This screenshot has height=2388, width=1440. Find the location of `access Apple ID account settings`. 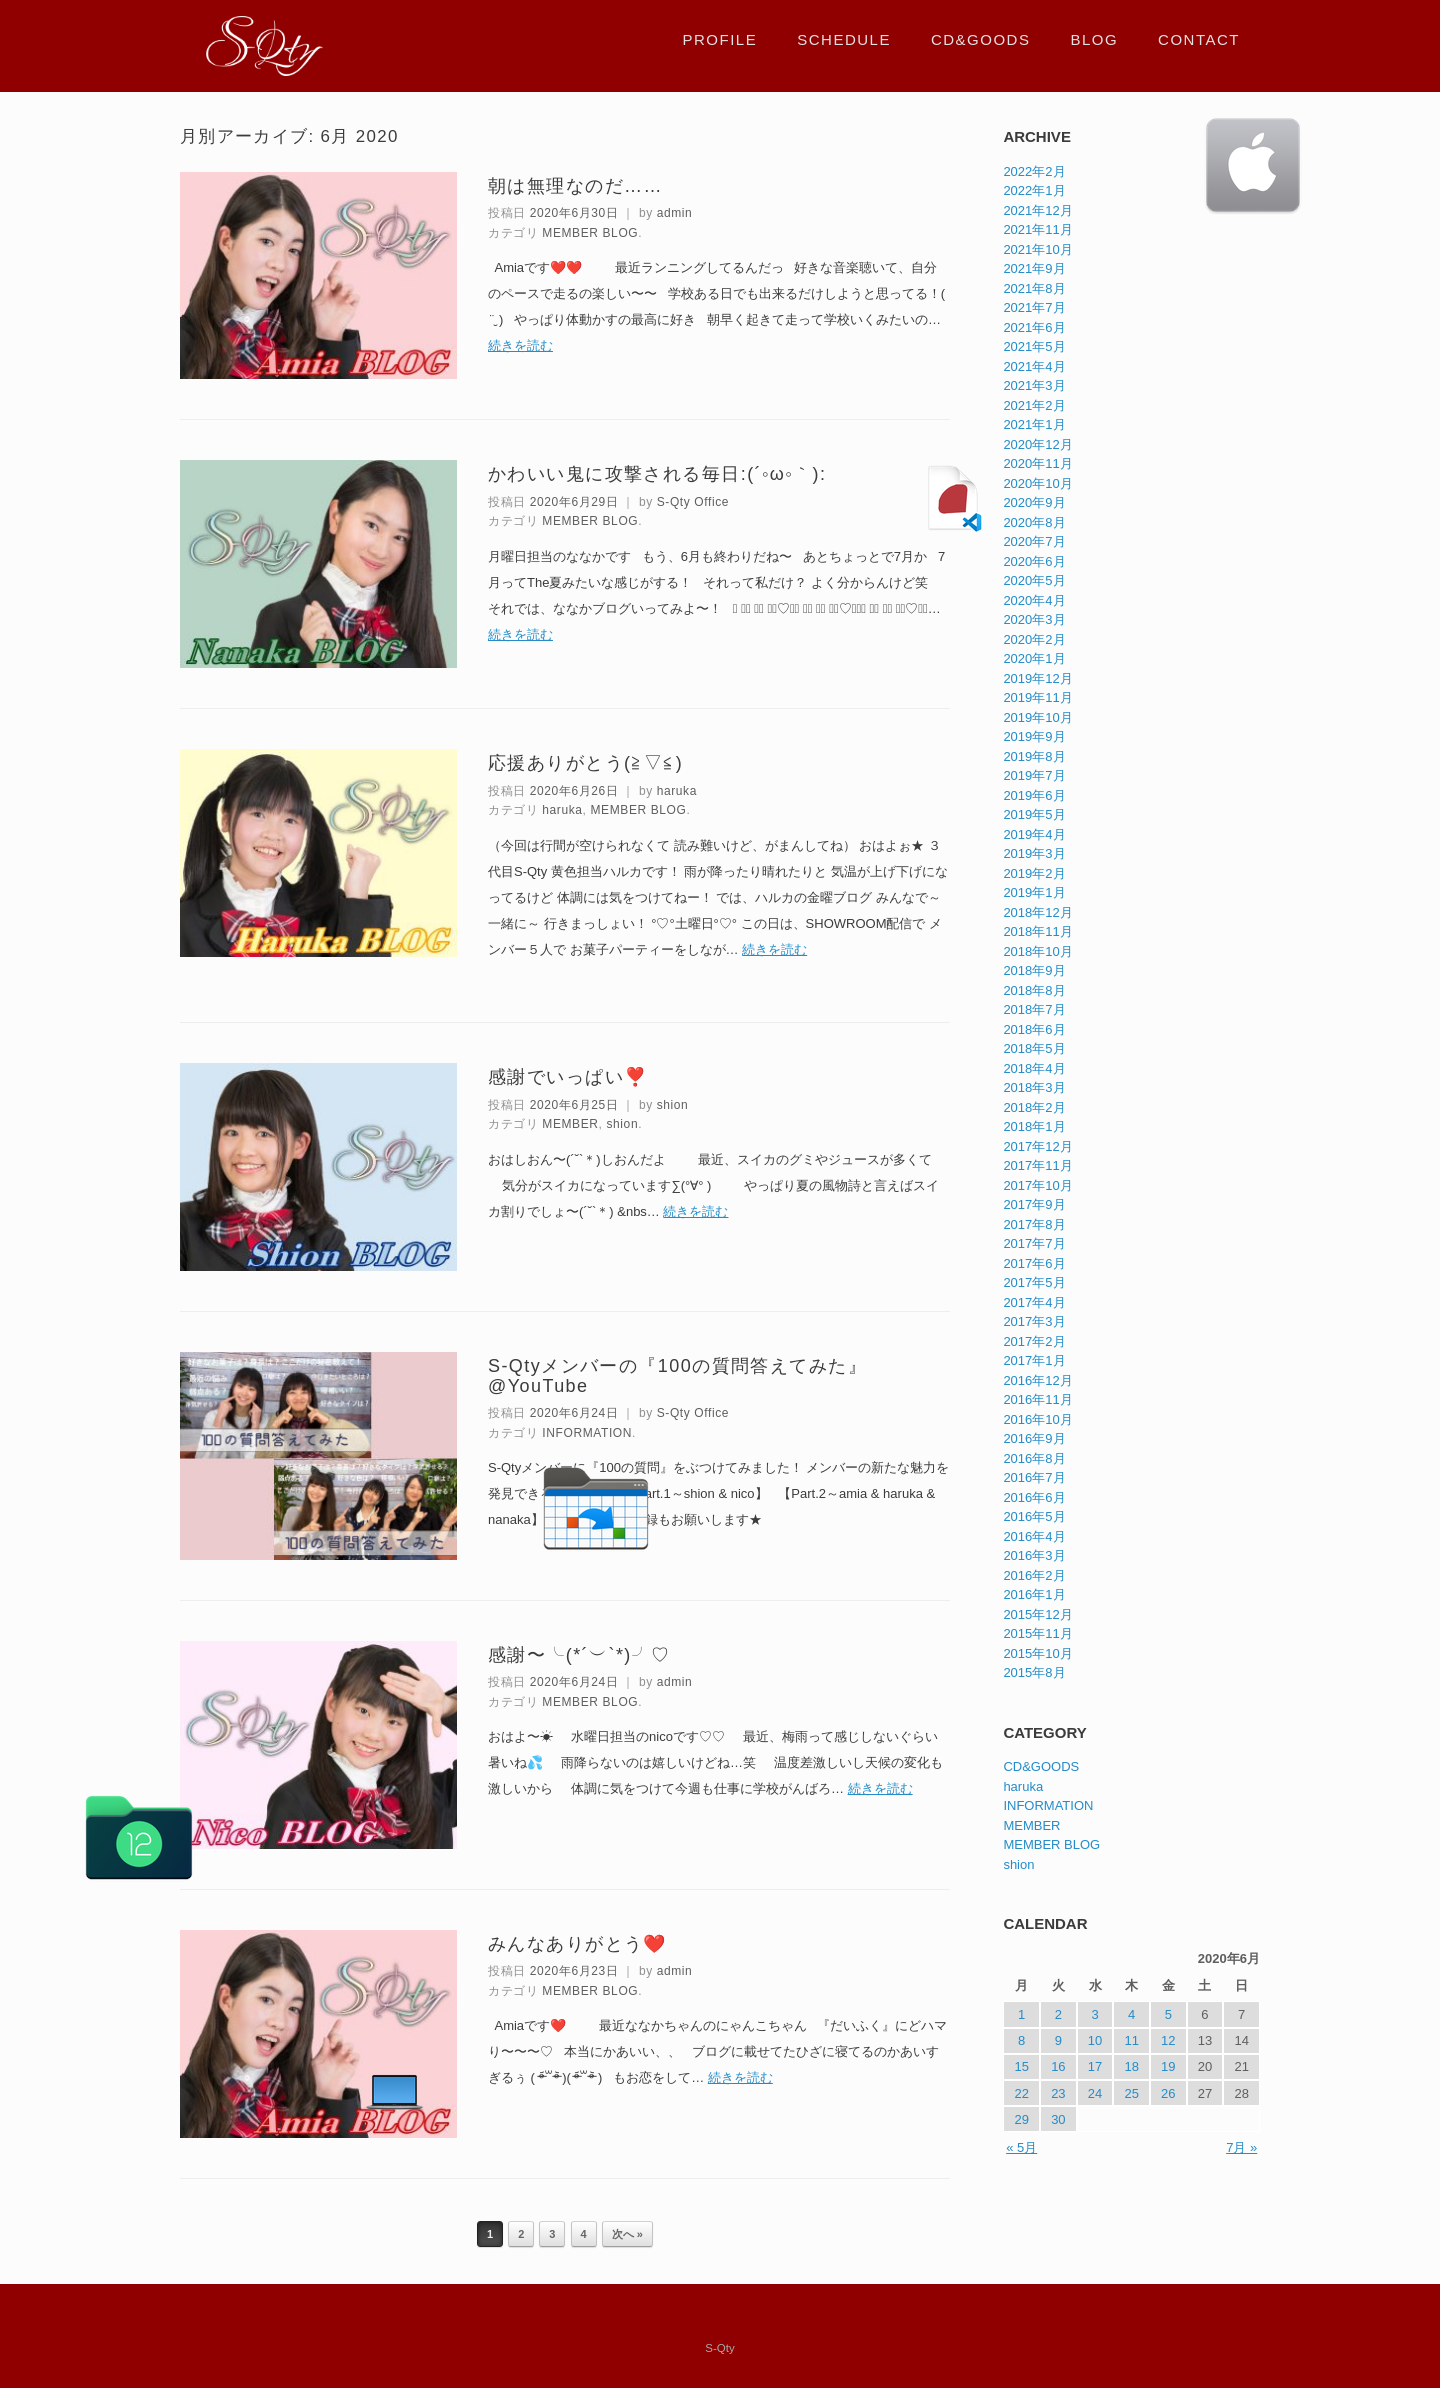

access Apple ID account settings is located at coordinates (1253, 165).